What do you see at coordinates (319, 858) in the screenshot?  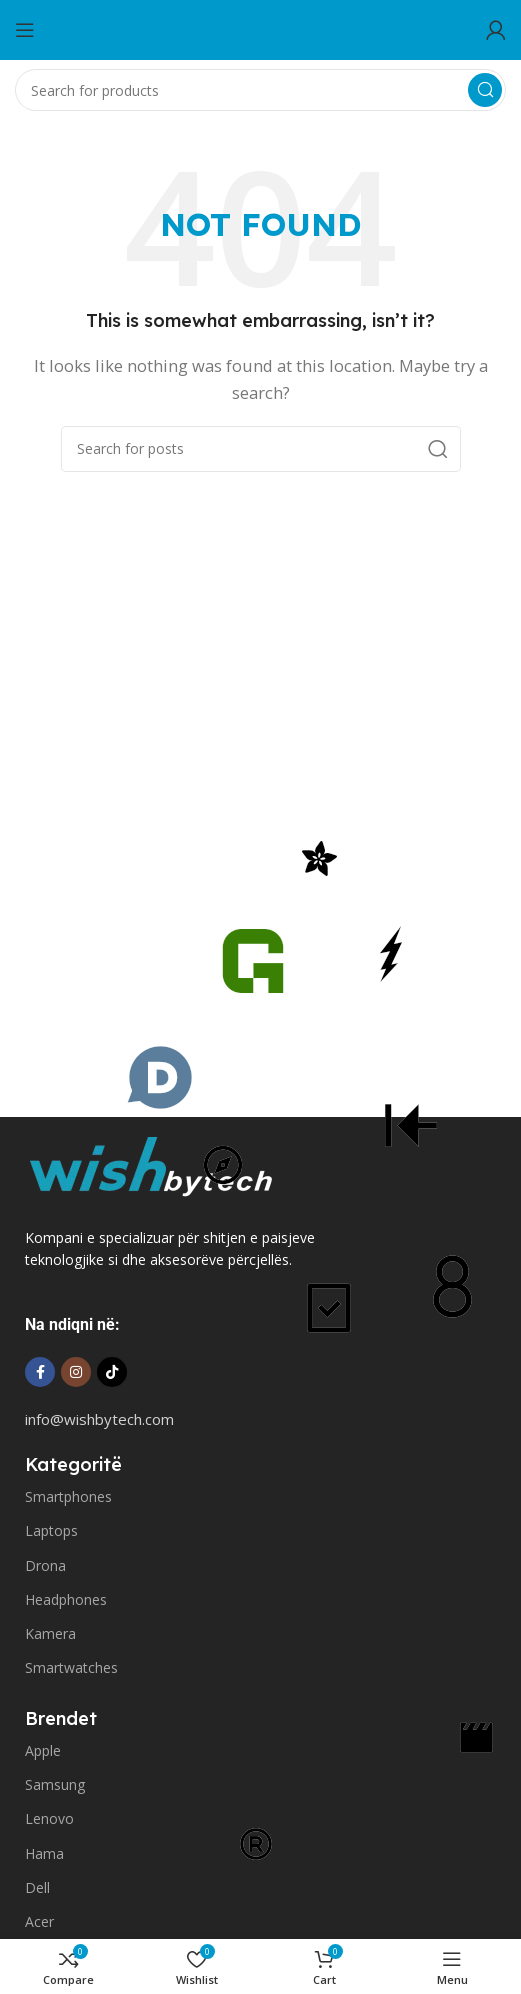 I see `visit the Adafruit website or store` at bounding box center [319, 858].